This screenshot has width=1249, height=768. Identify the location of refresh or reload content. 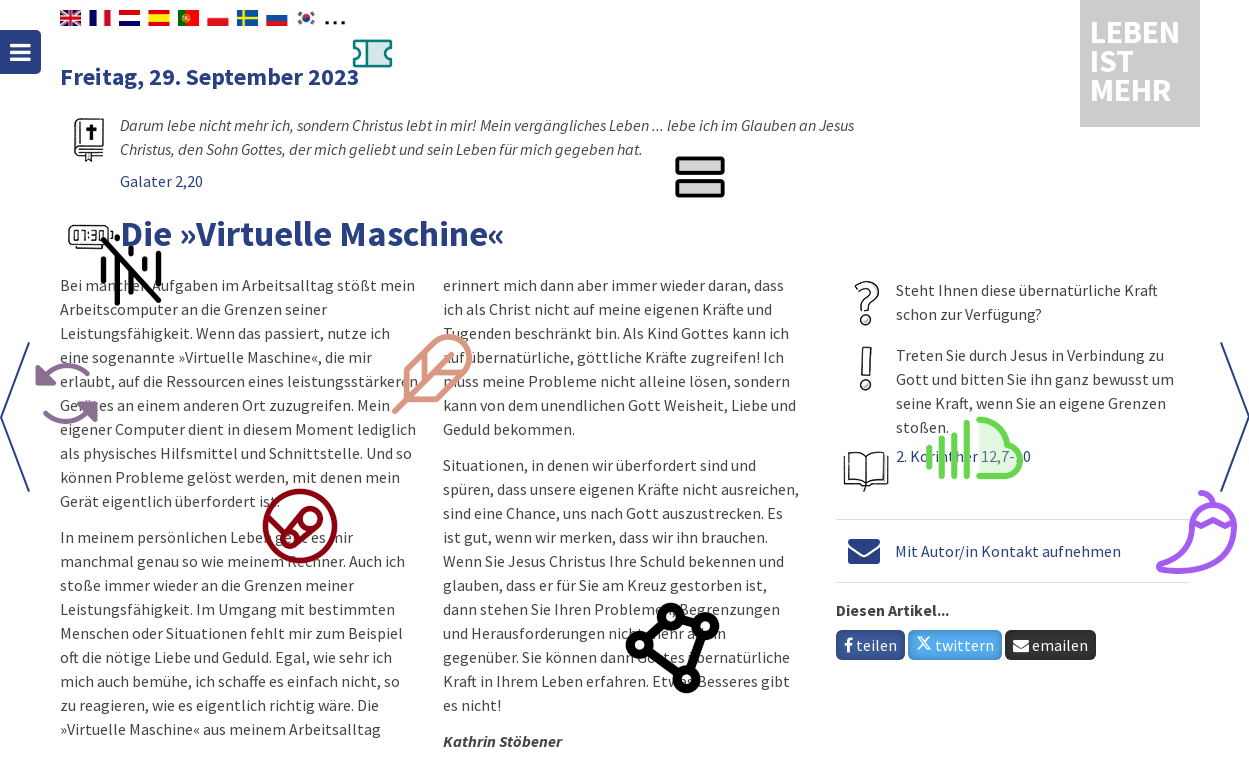
(66, 393).